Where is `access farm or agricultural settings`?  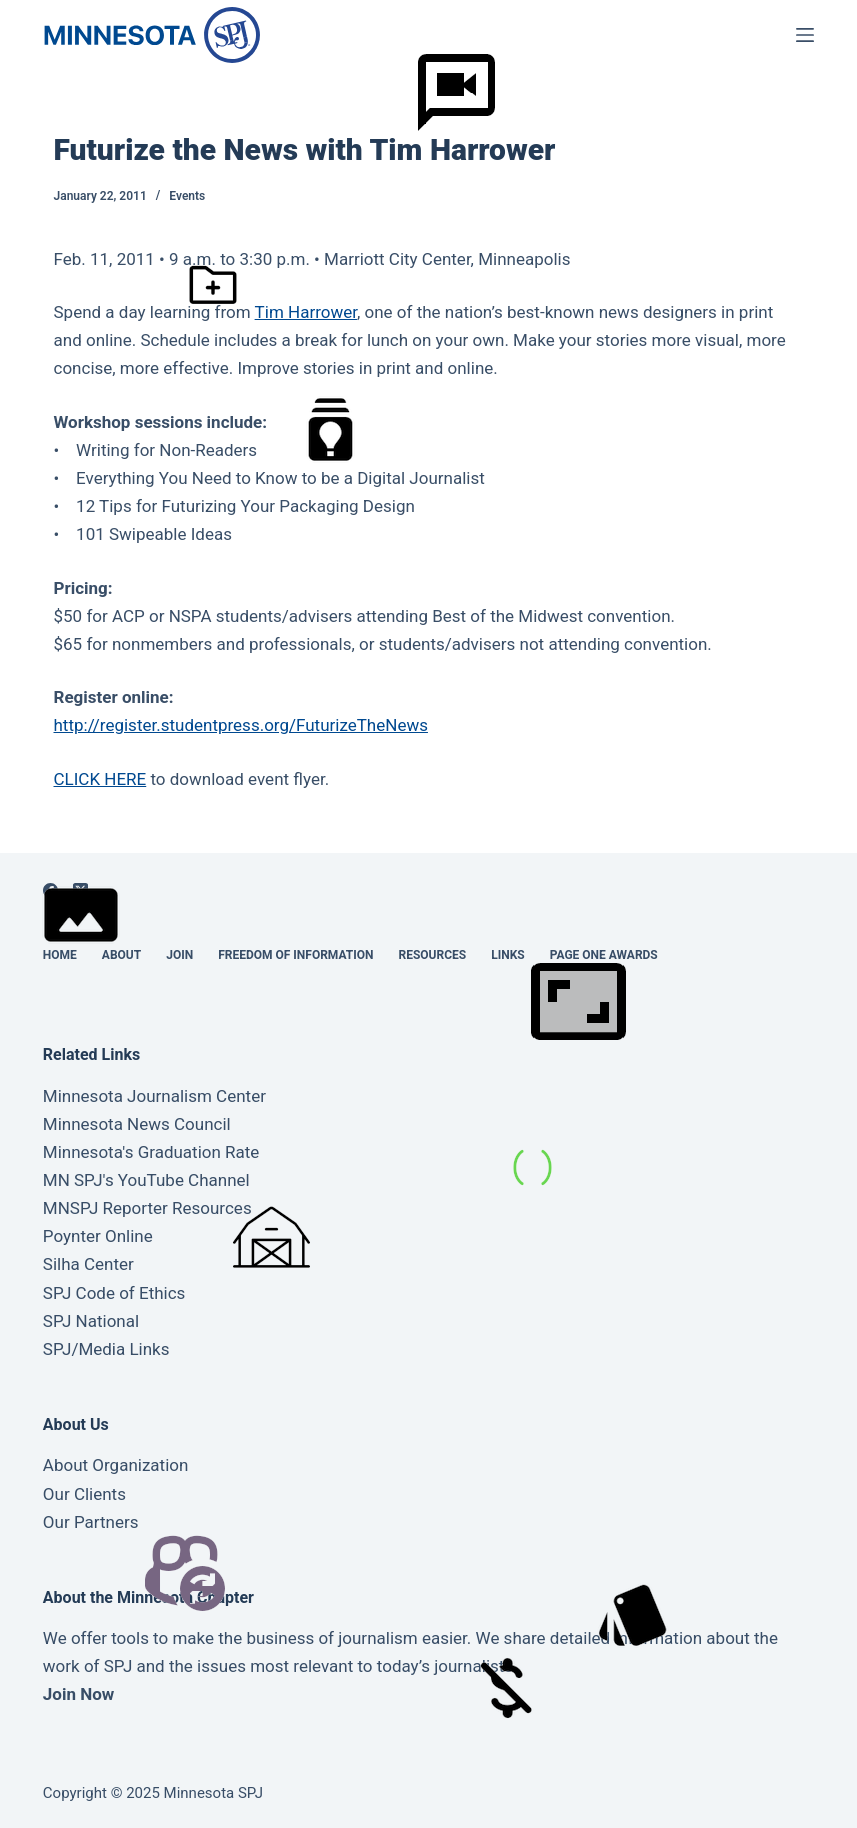 access farm or agricultural settings is located at coordinates (271, 1242).